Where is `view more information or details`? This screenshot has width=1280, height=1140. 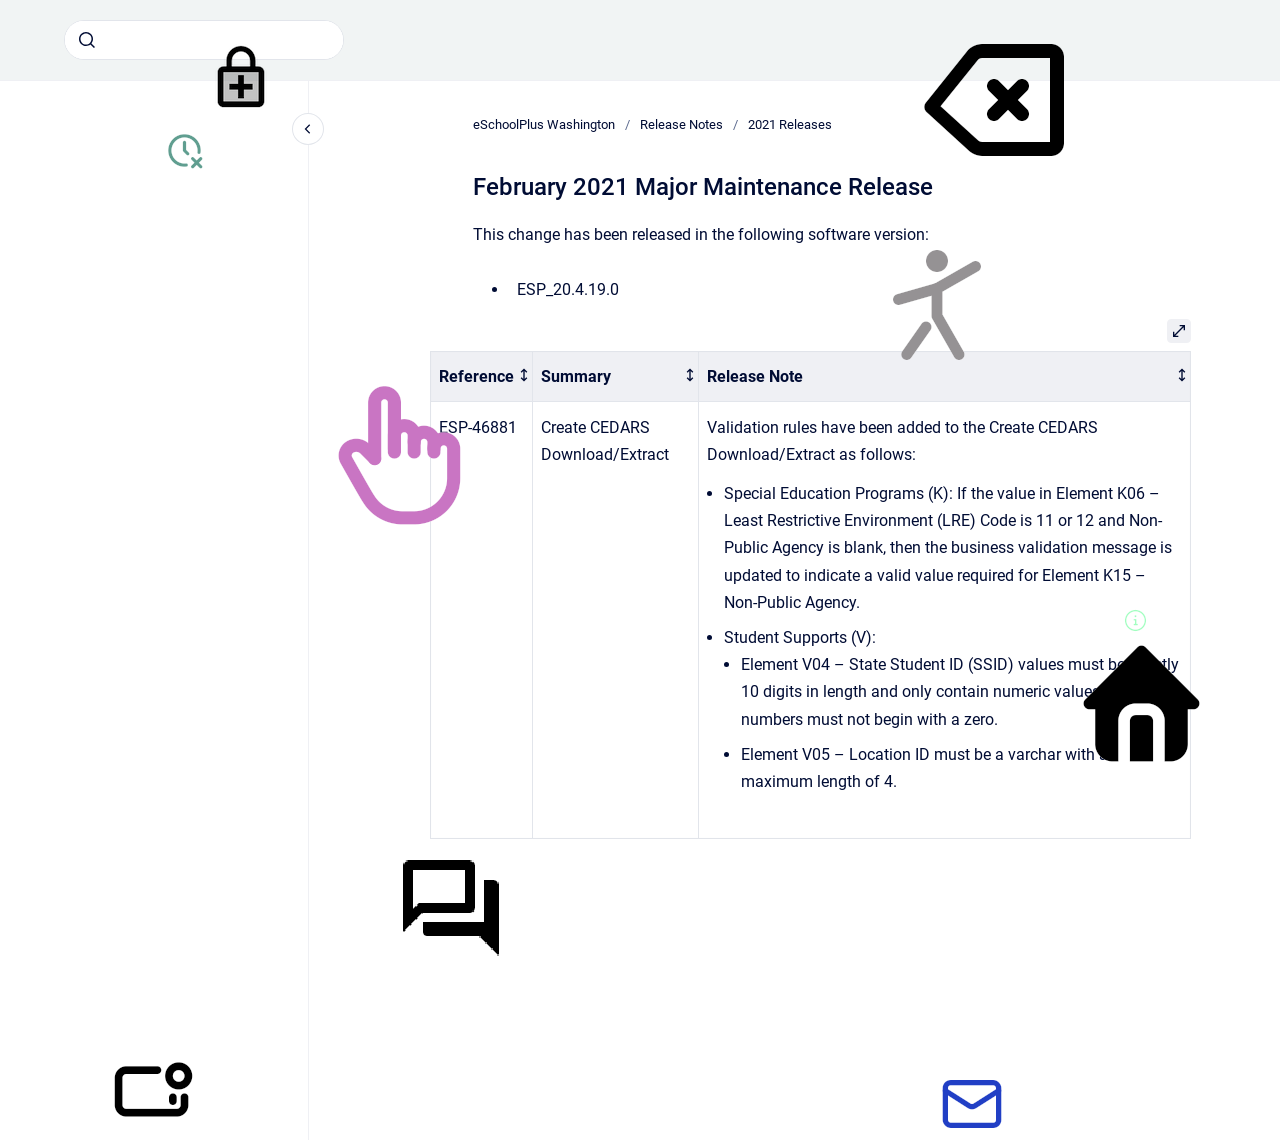 view more information or details is located at coordinates (1135, 620).